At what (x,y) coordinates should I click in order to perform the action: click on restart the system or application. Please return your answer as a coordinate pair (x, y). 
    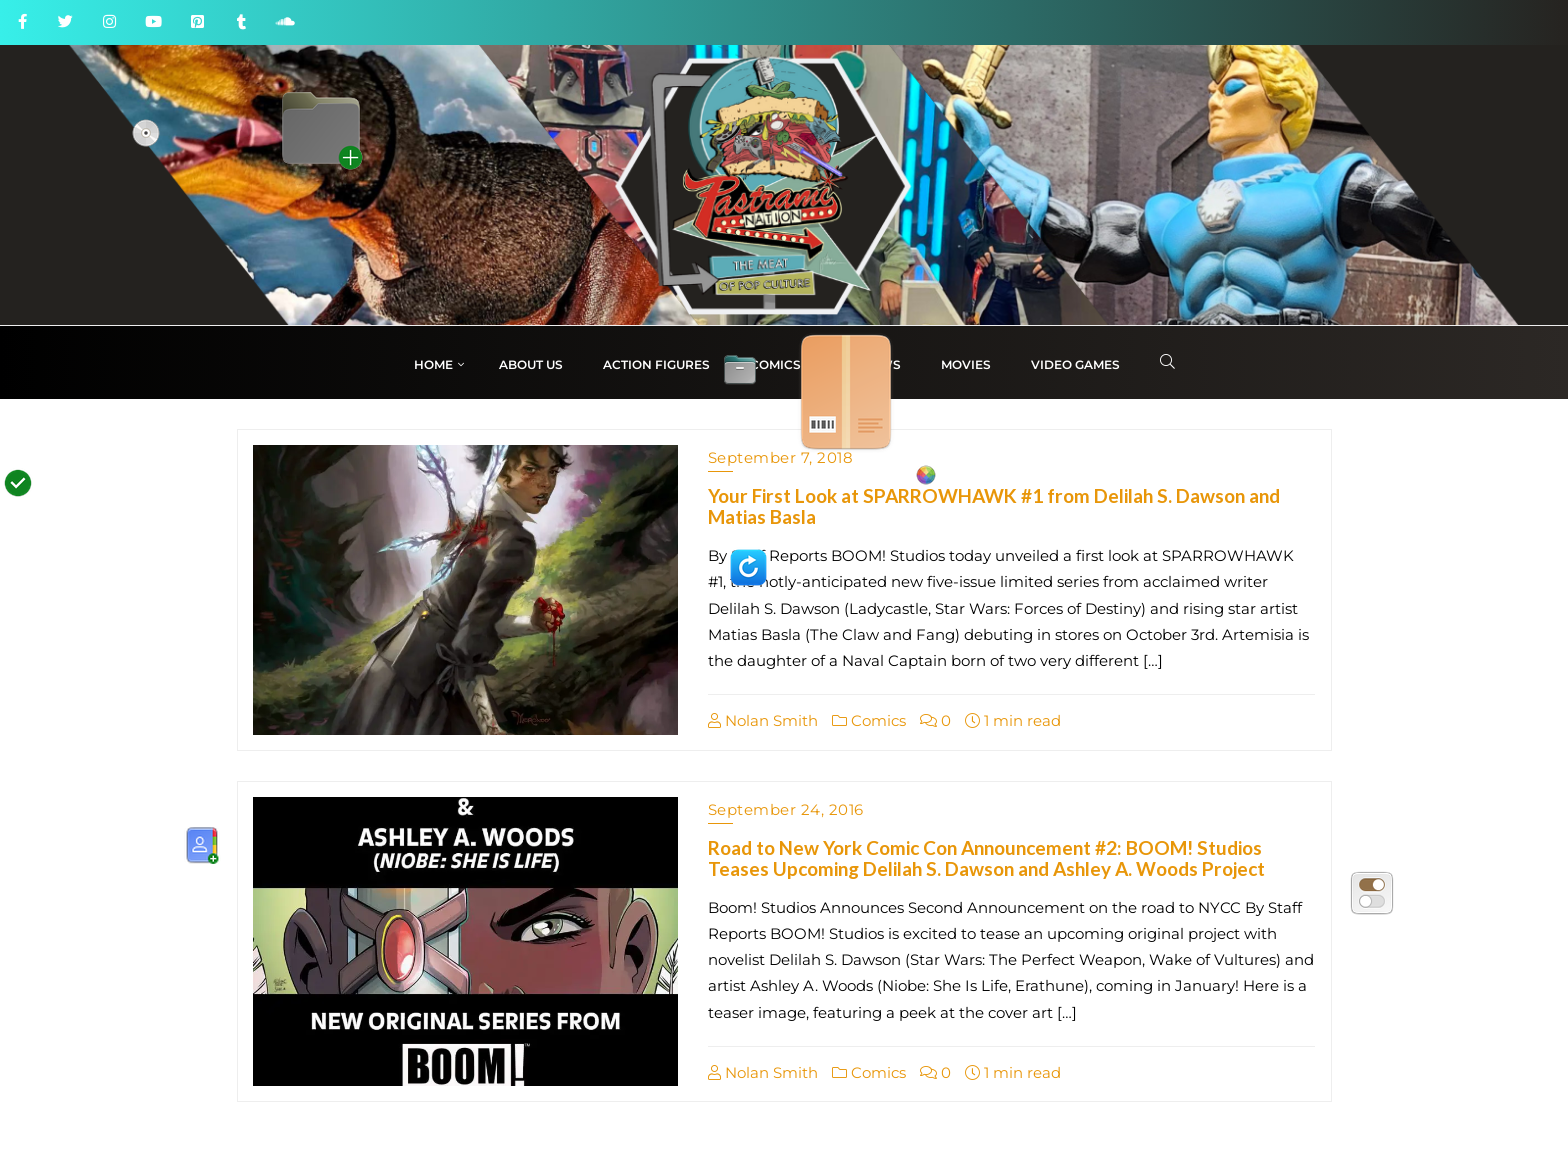
    Looking at the image, I should click on (748, 567).